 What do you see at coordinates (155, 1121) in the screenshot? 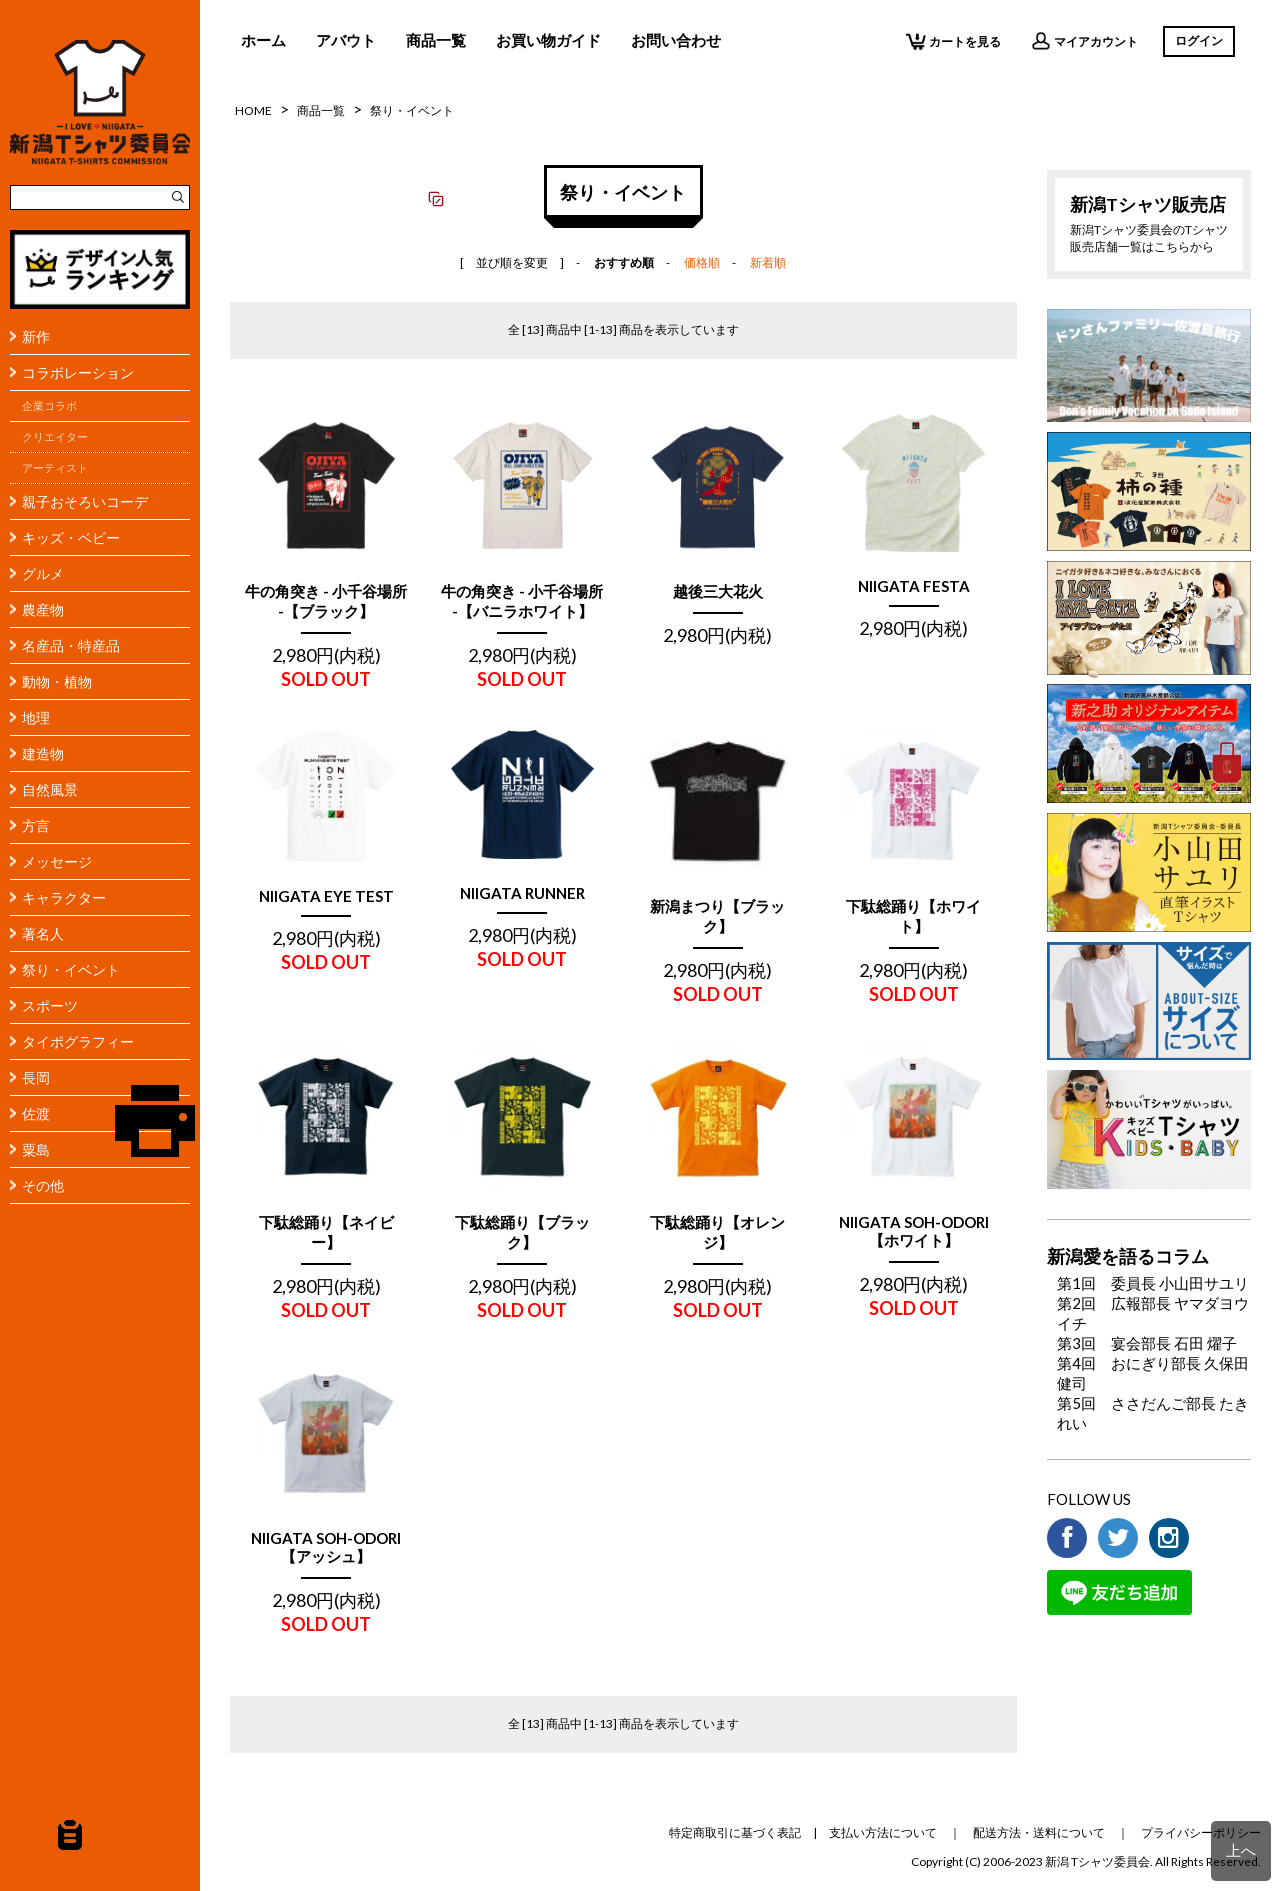
I see `print current document or page` at bounding box center [155, 1121].